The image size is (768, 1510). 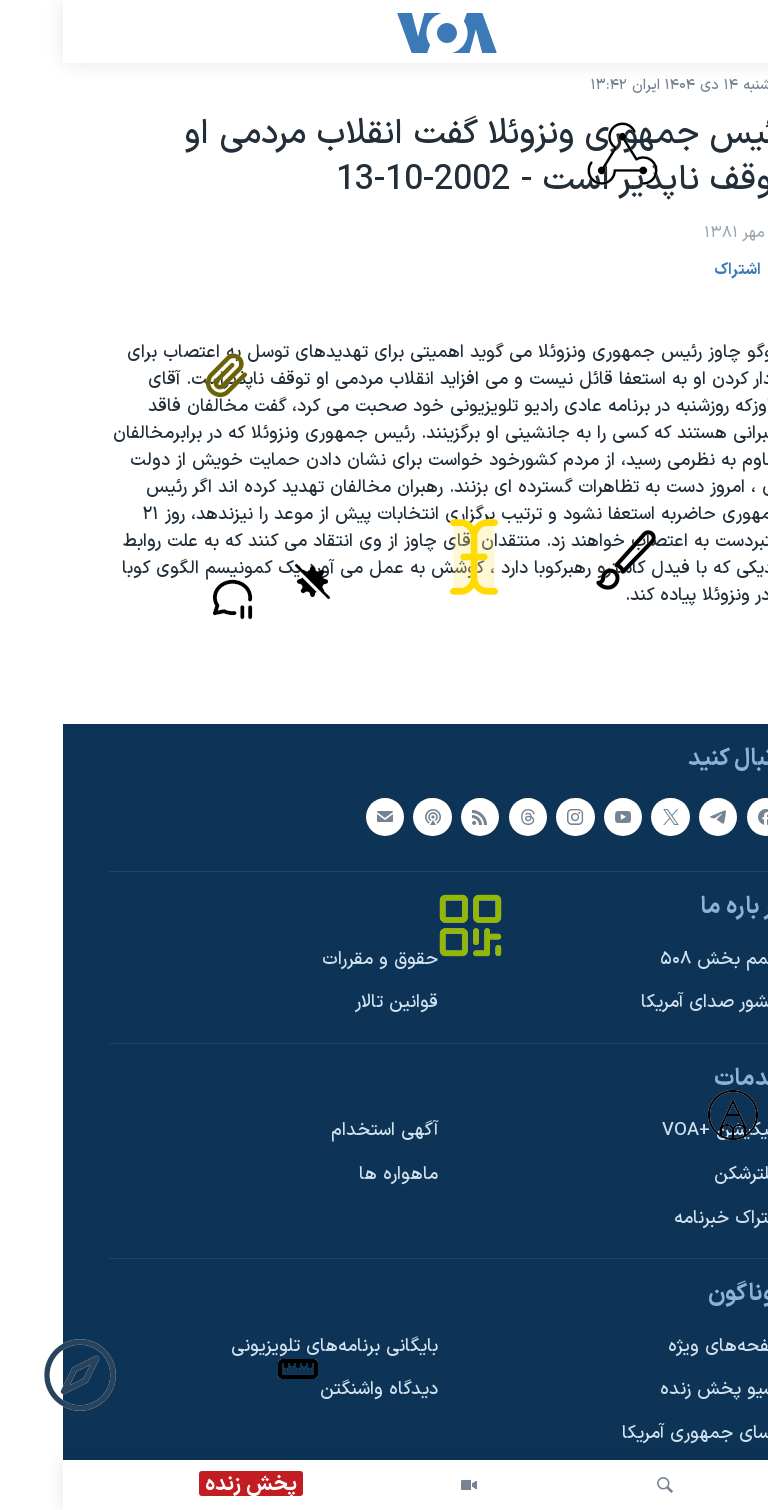 What do you see at coordinates (226, 376) in the screenshot?
I see `attach a file to your message` at bounding box center [226, 376].